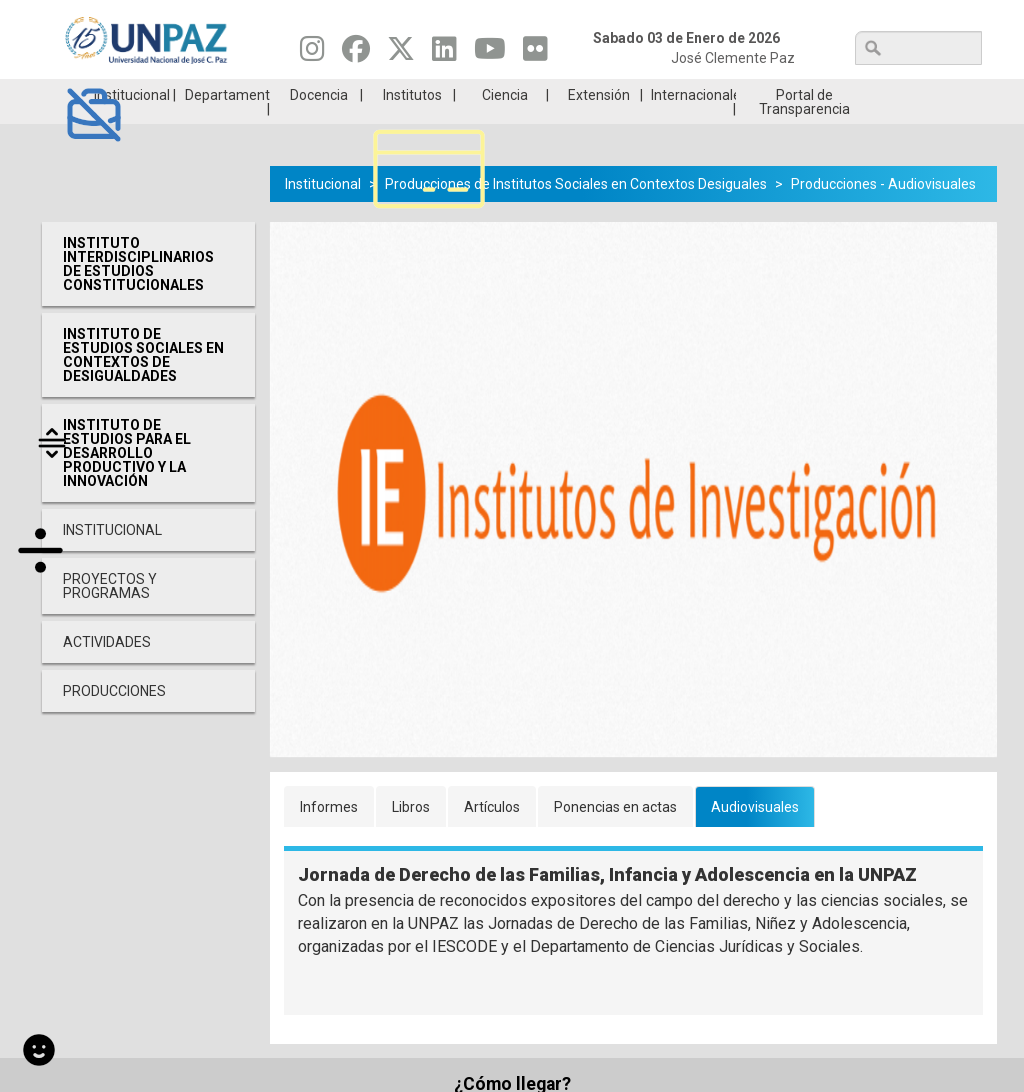 The height and width of the screenshot is (1092, 1024). What do you see at coordinates (429, 169) in the screenshot?
I see `manage payment methods` at bounding box center [429, 169].